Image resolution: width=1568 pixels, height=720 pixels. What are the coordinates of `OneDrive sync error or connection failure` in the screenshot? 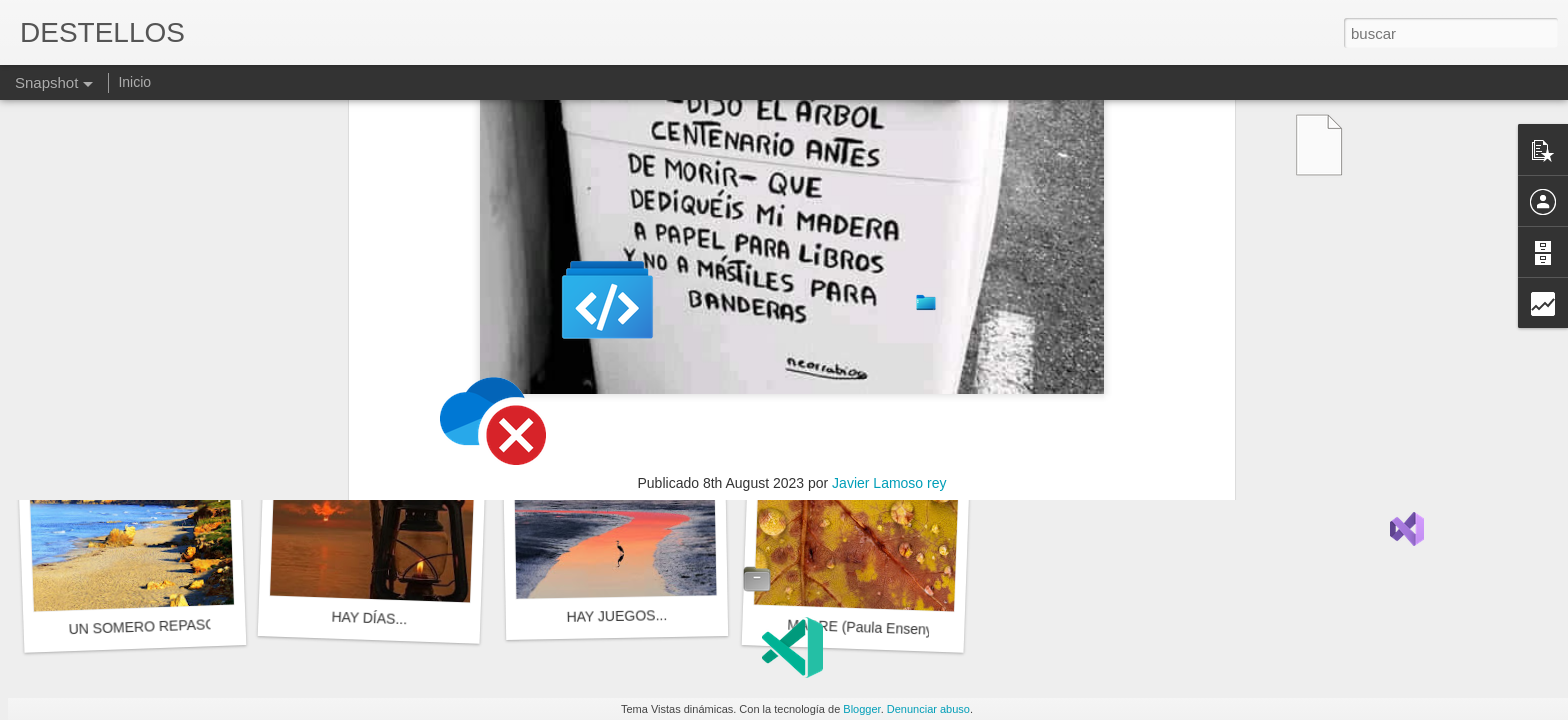 It's located at (493, 412).